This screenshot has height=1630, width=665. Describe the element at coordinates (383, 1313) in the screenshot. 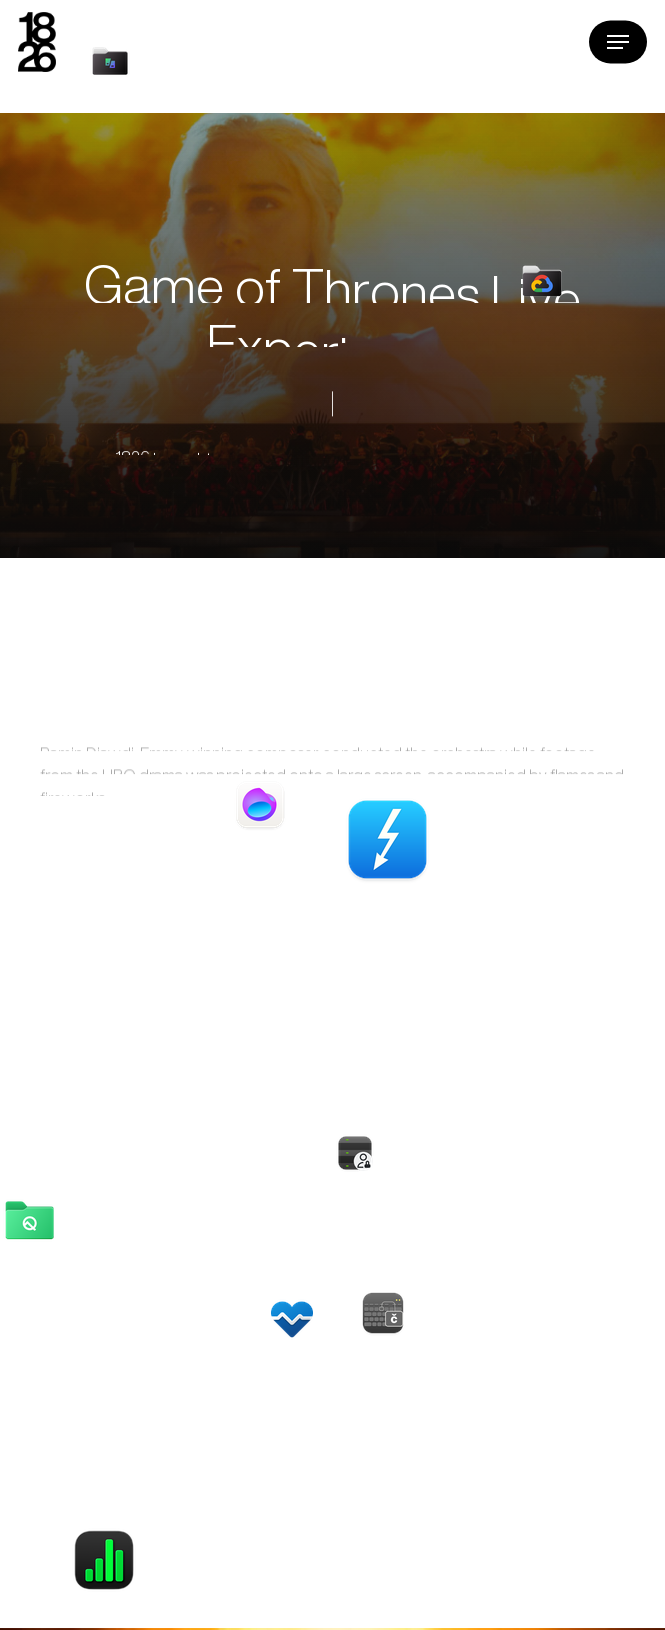

I see `open tecla on-screen keyboard app` at that location.